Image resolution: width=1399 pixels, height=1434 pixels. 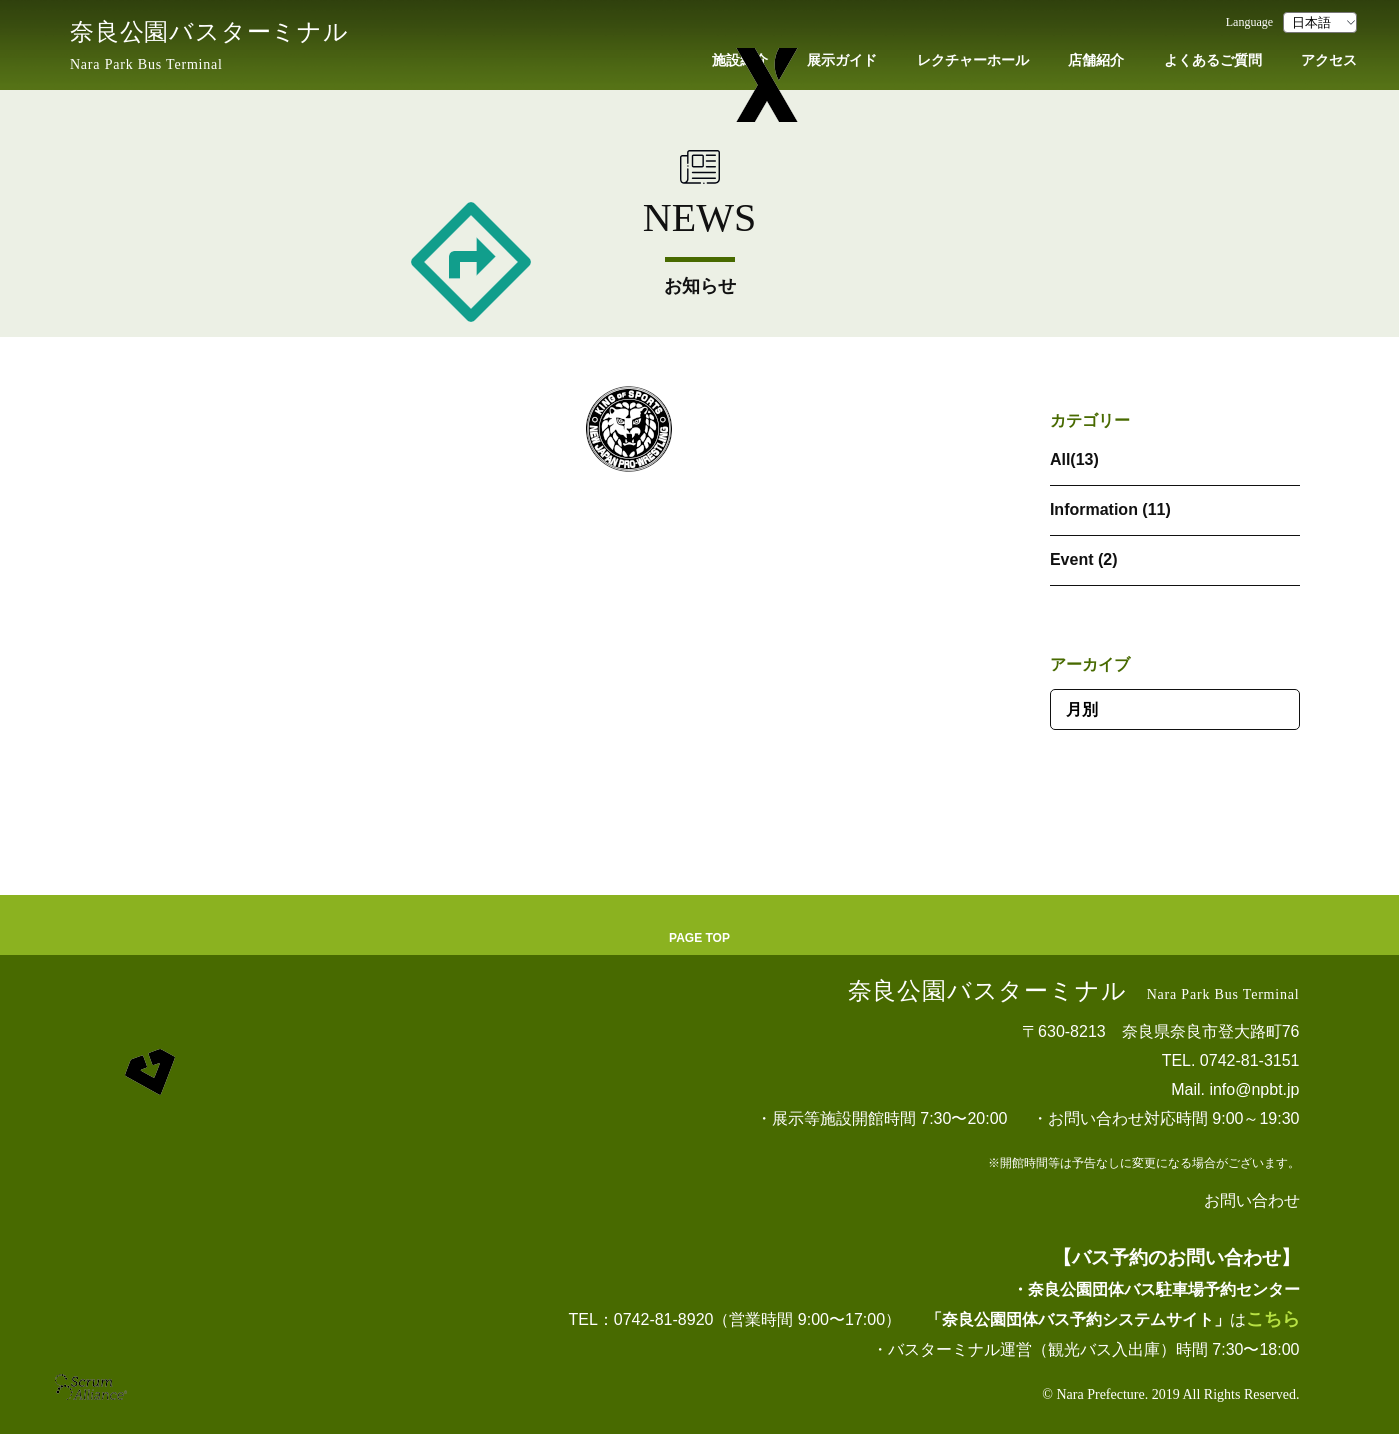 I want to click on xstate library logo, so click(x=767, y=85).